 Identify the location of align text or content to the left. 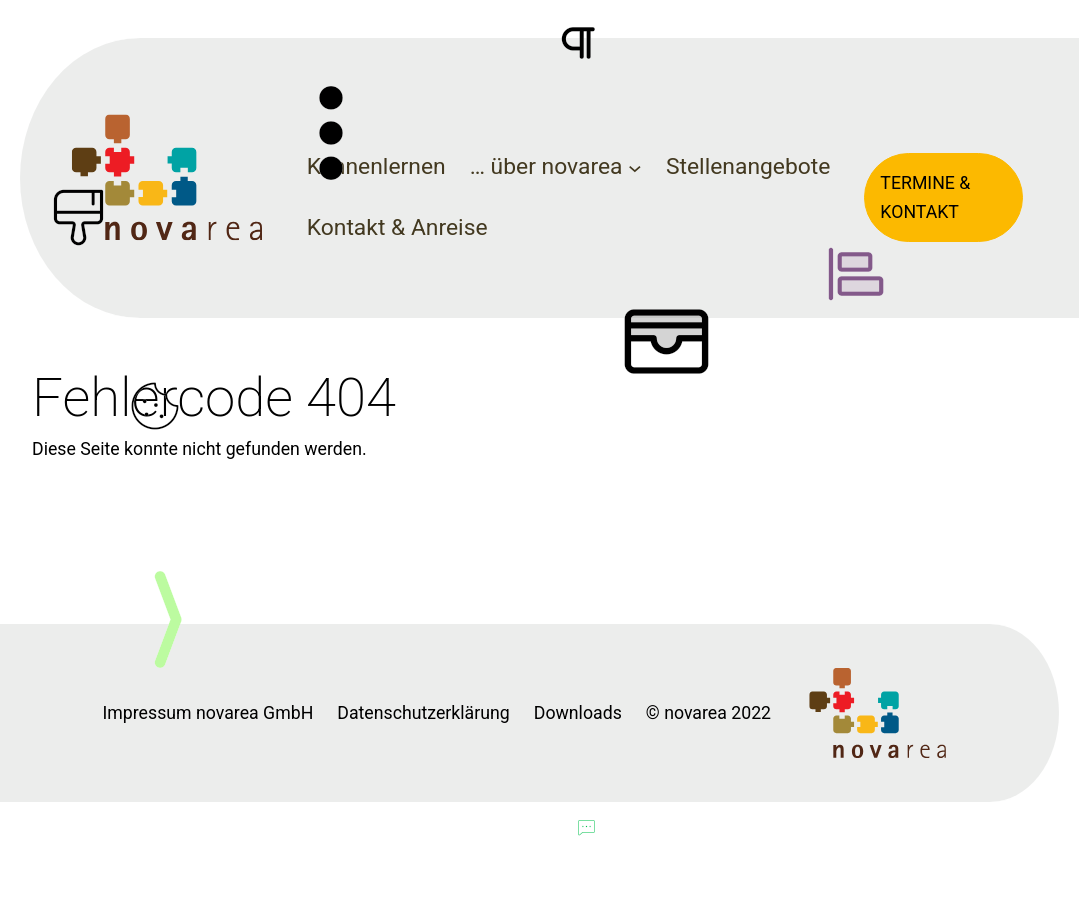
(855, 274).